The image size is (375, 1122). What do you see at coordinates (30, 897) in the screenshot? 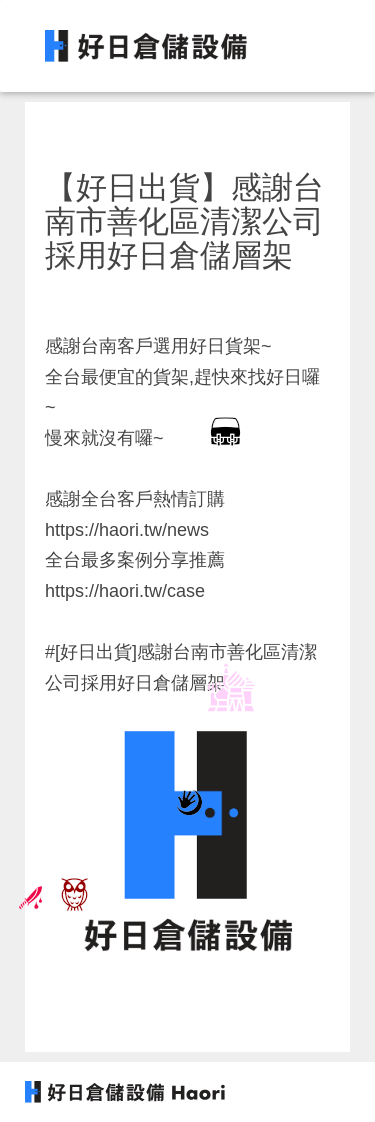
I see `melee weapon item in game inventory` at bounding box center [30, 897].